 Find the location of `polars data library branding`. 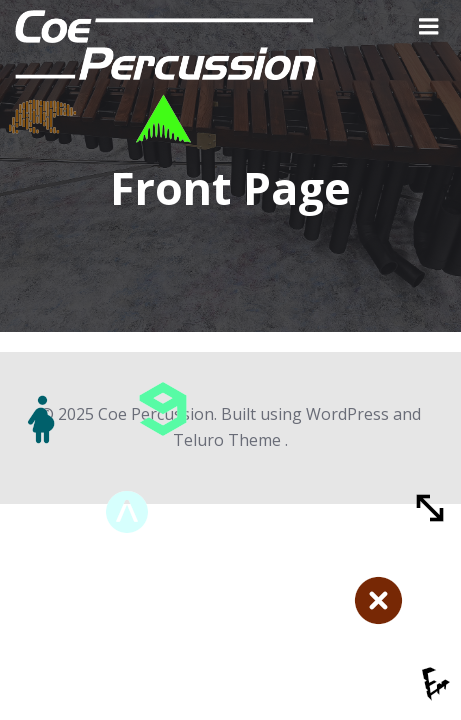

polars data library branding is located at coordinates (42, 116).